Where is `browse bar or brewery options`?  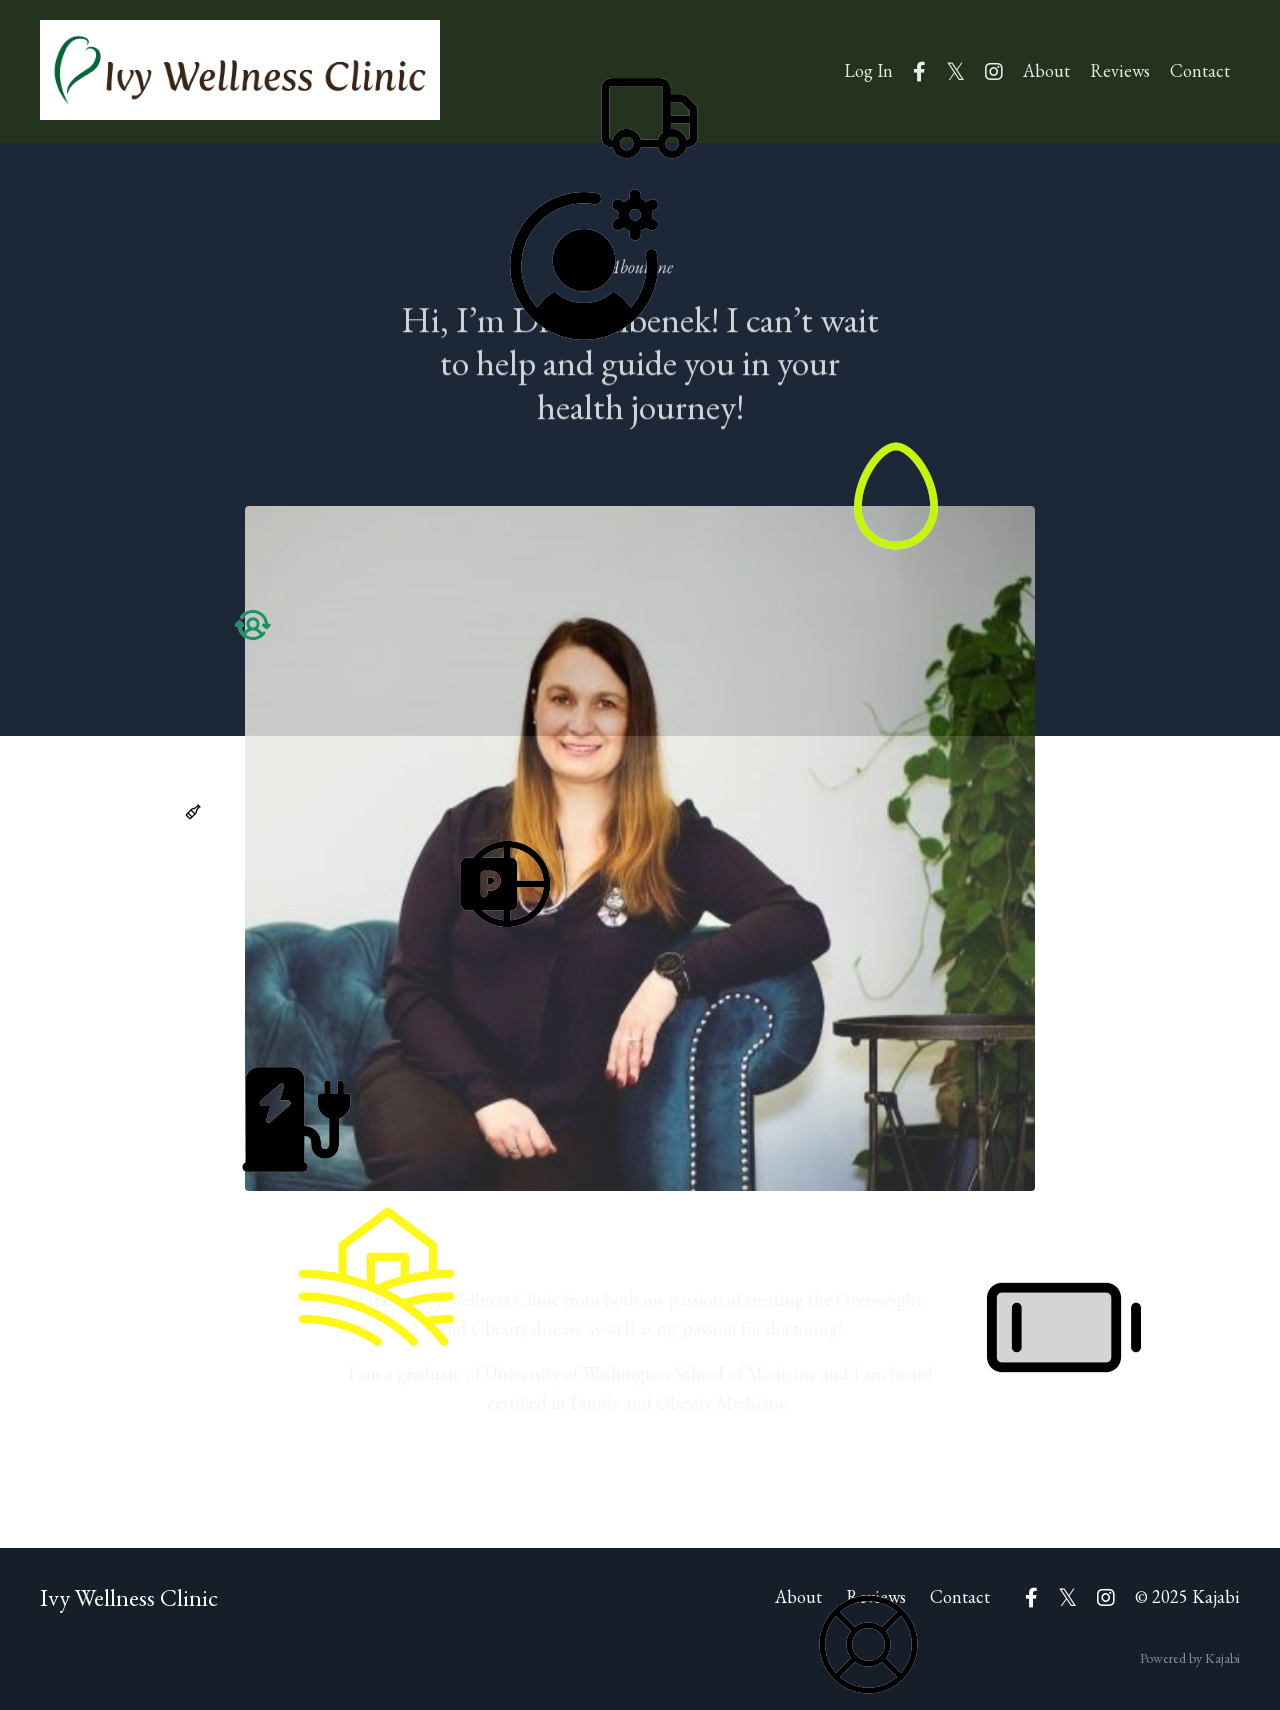 browse bar or brewery options is located at coordinates (193, 812).